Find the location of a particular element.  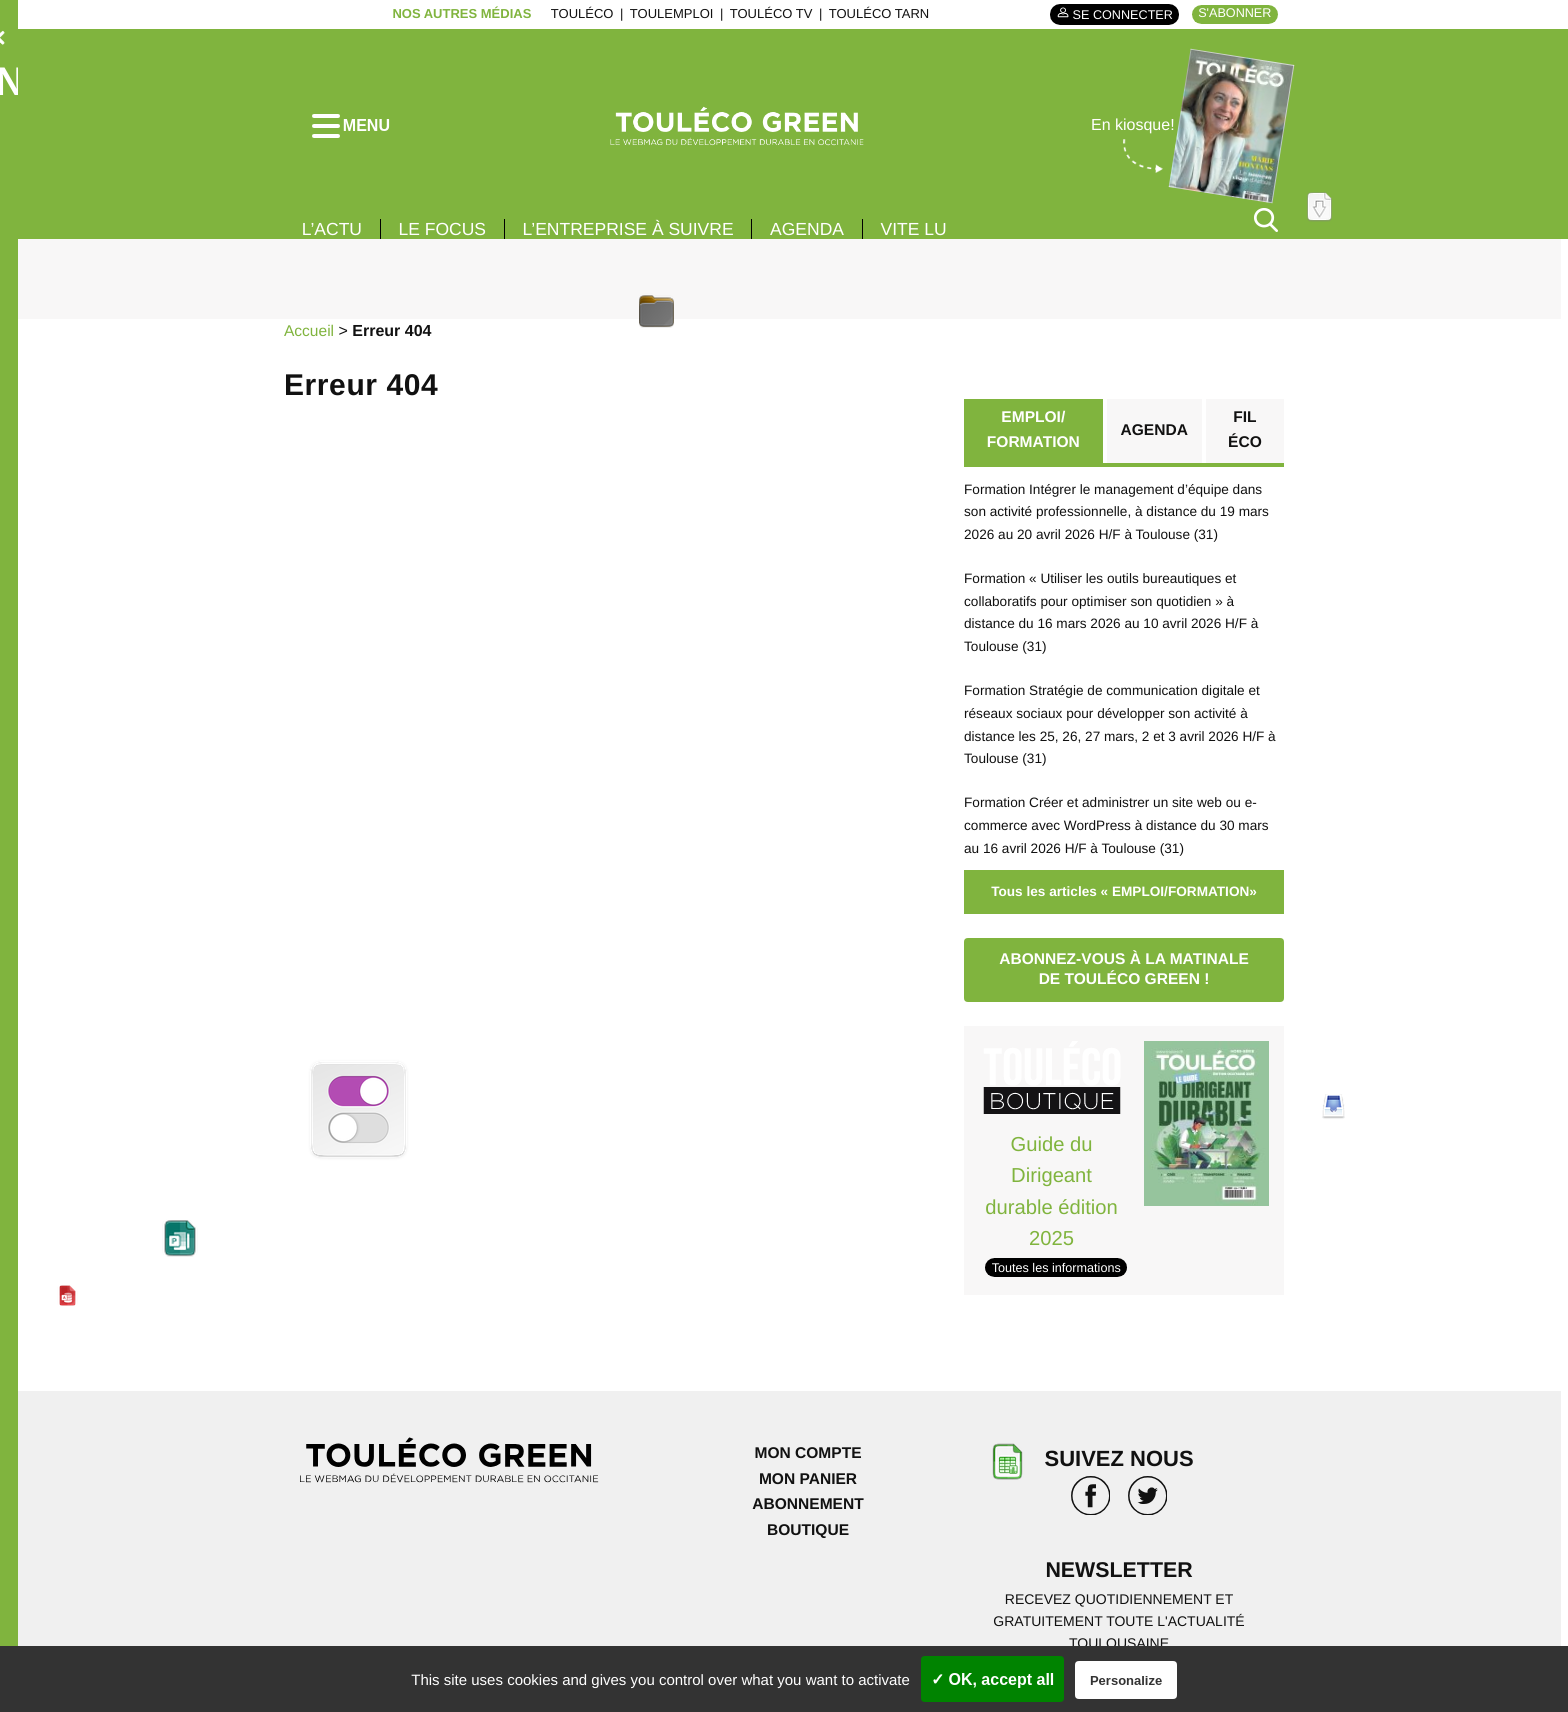

open desktop preferences or settings is located at coordinates (358, 1109).